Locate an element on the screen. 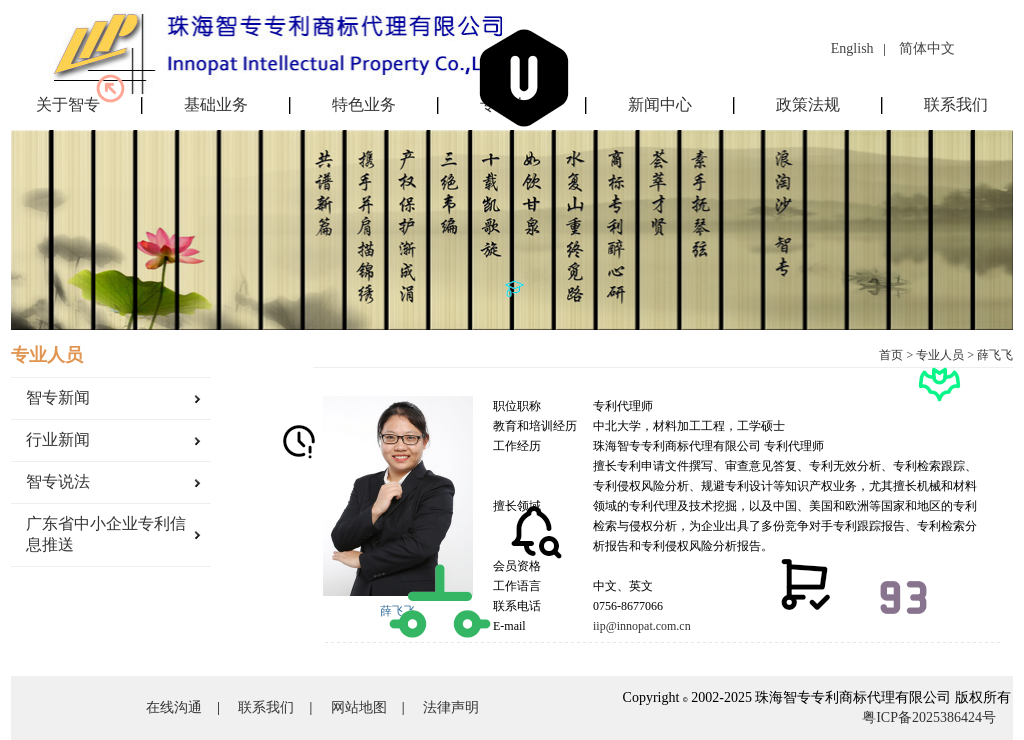 This screenshot has height=740, width=1024. represents a pushbutton component in a circuit diagram is located at coordinates (440, 601).